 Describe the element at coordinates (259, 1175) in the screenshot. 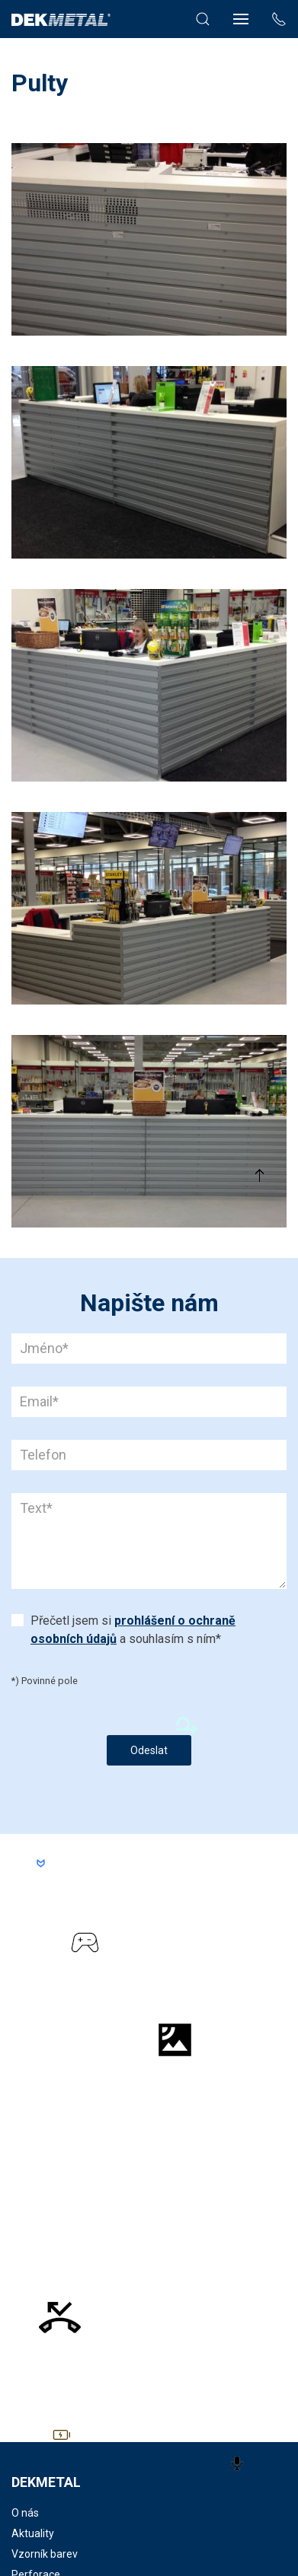

I see `indicates north direction on a map or compass` at that location.